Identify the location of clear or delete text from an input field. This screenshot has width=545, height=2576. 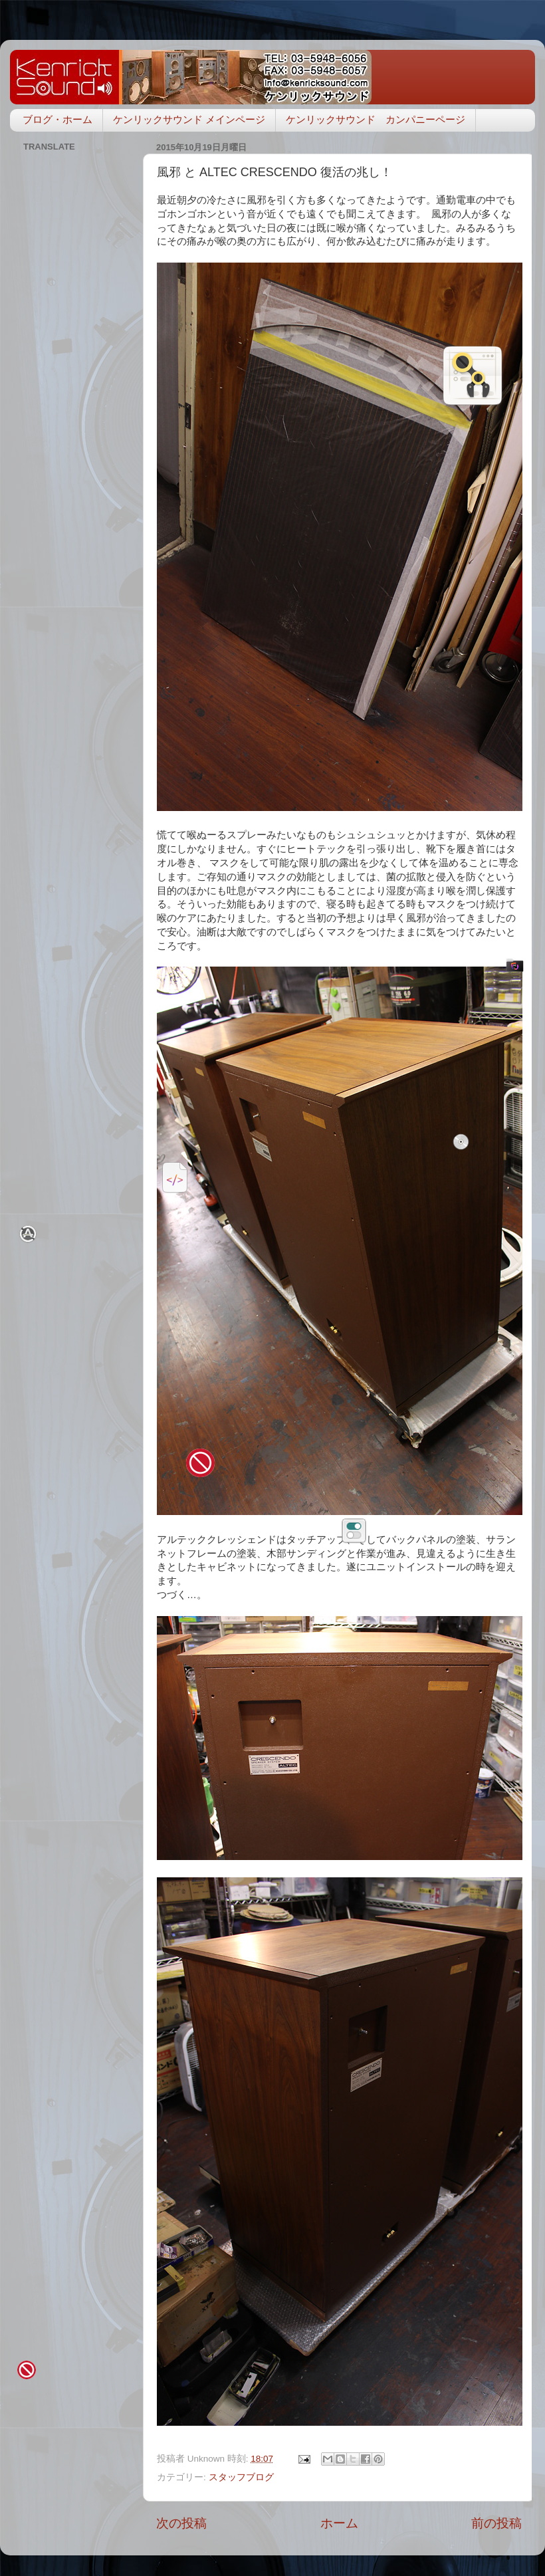
(27, 2370).